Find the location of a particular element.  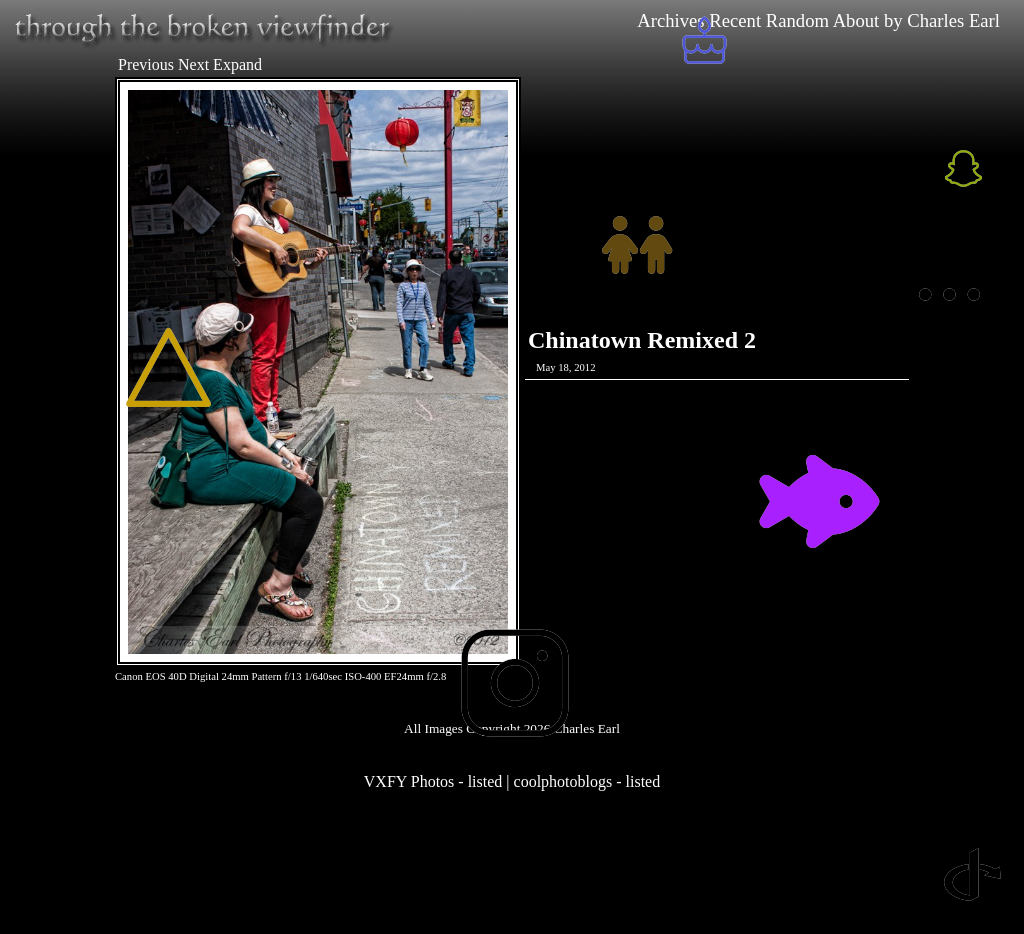

indicates a warning or caution state is located at coordinates (168, 367).